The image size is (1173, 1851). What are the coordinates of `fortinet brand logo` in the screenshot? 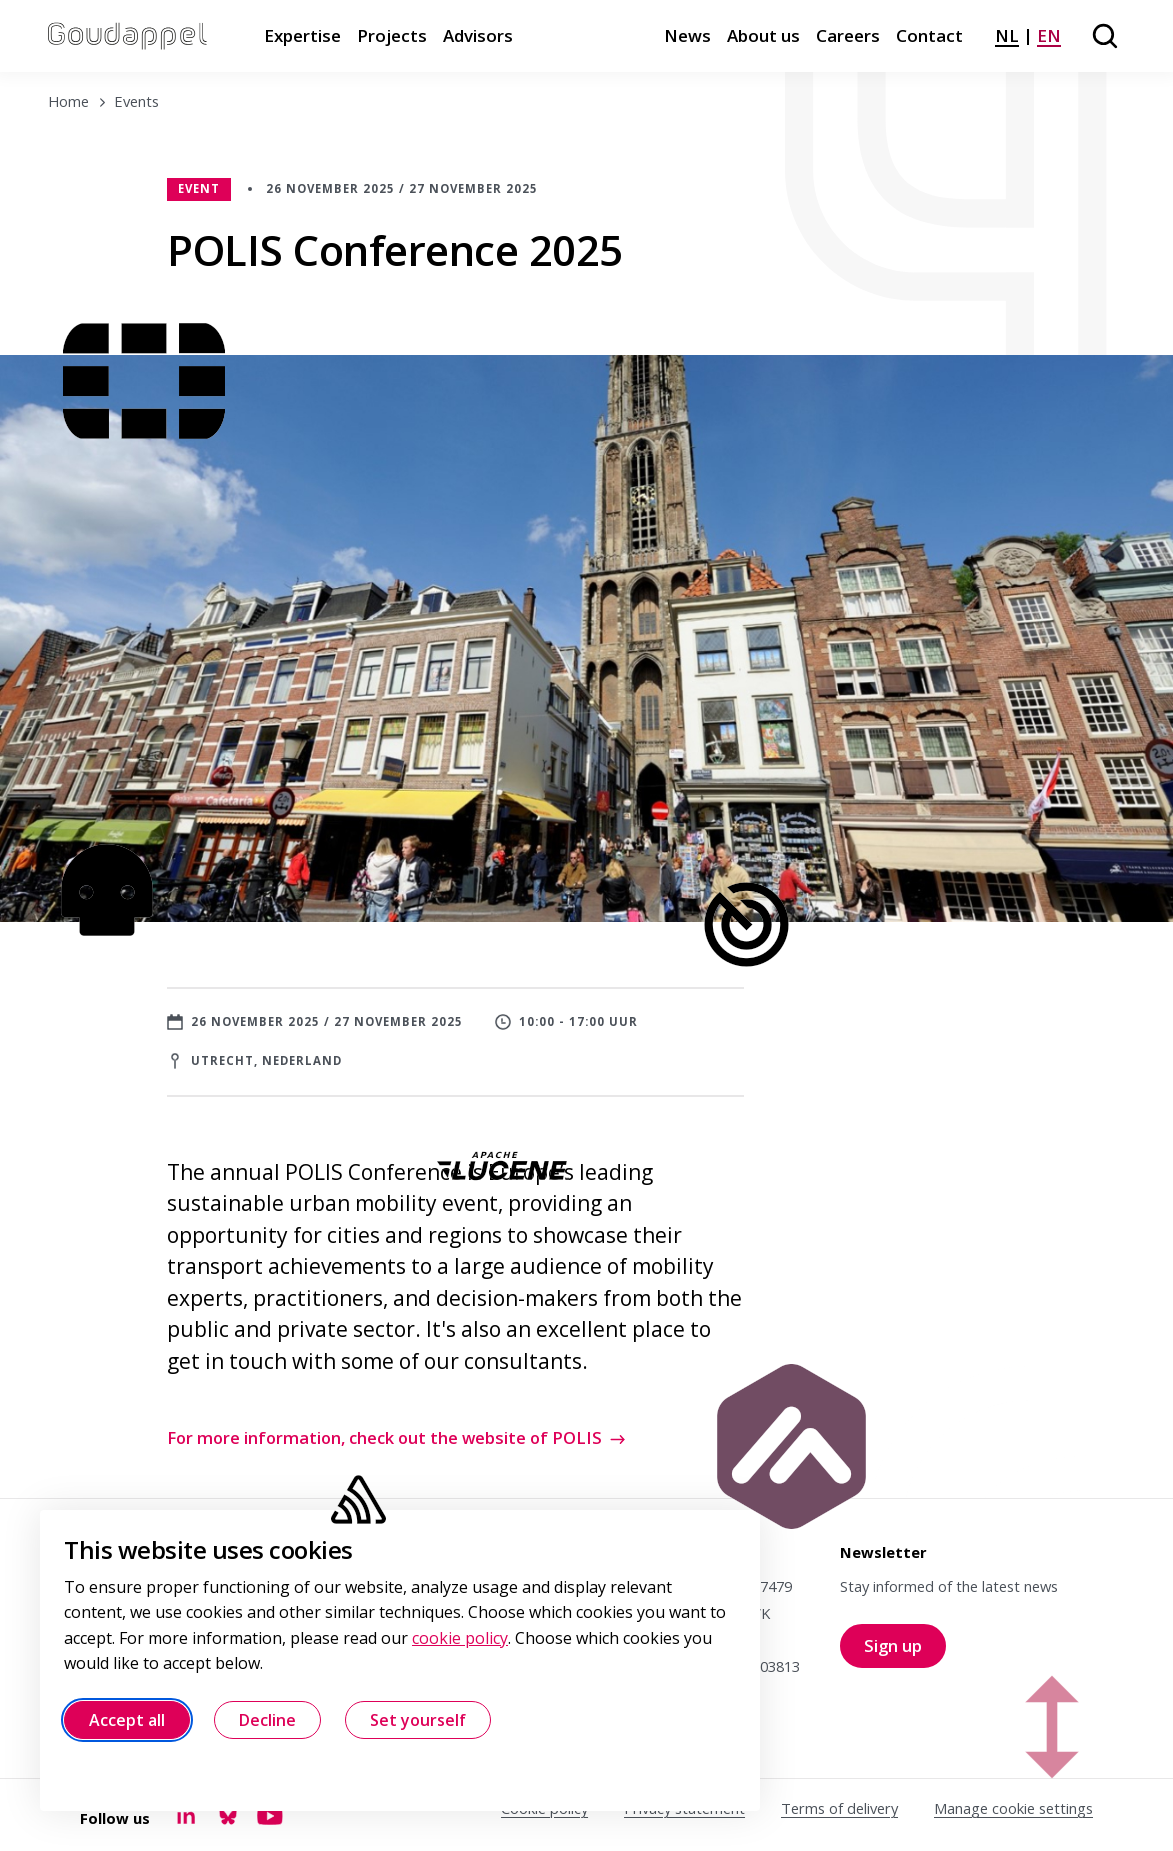 It's located at (144, 381).